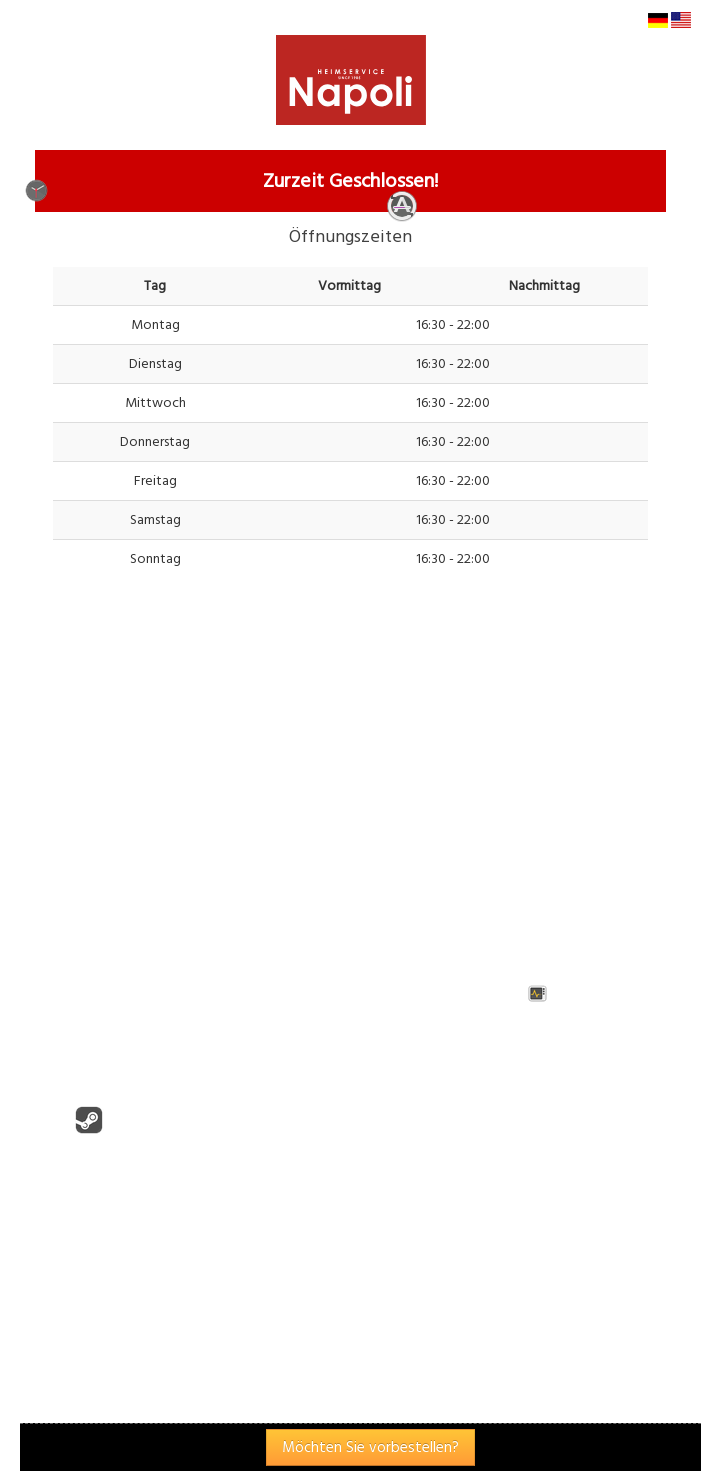 The image size is (701, 1471). What do you see at coordinates (537, 993) in the screenshot?
I see `open system monitor to view resource usage` at bounding box center [537, 993].